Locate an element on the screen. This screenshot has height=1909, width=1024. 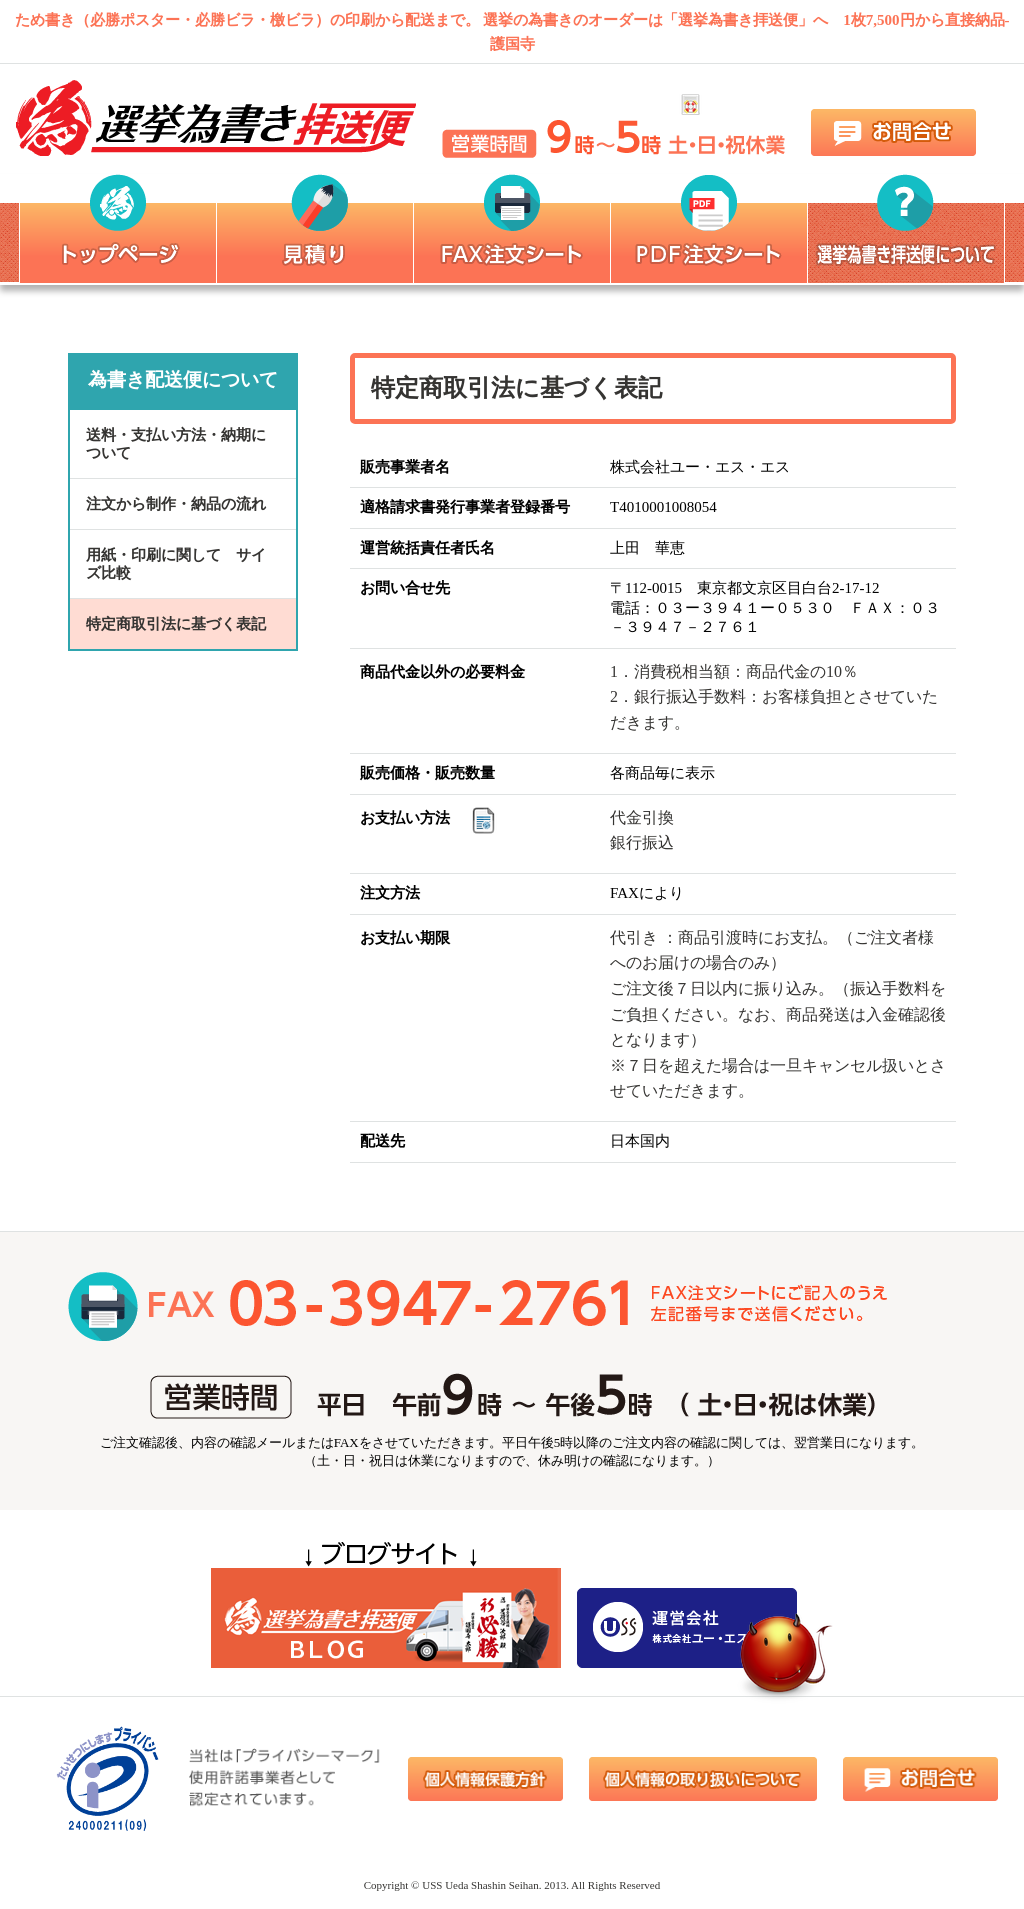
indicates a mischievous or playful mood in chat is located at coordinates (785, 1656).